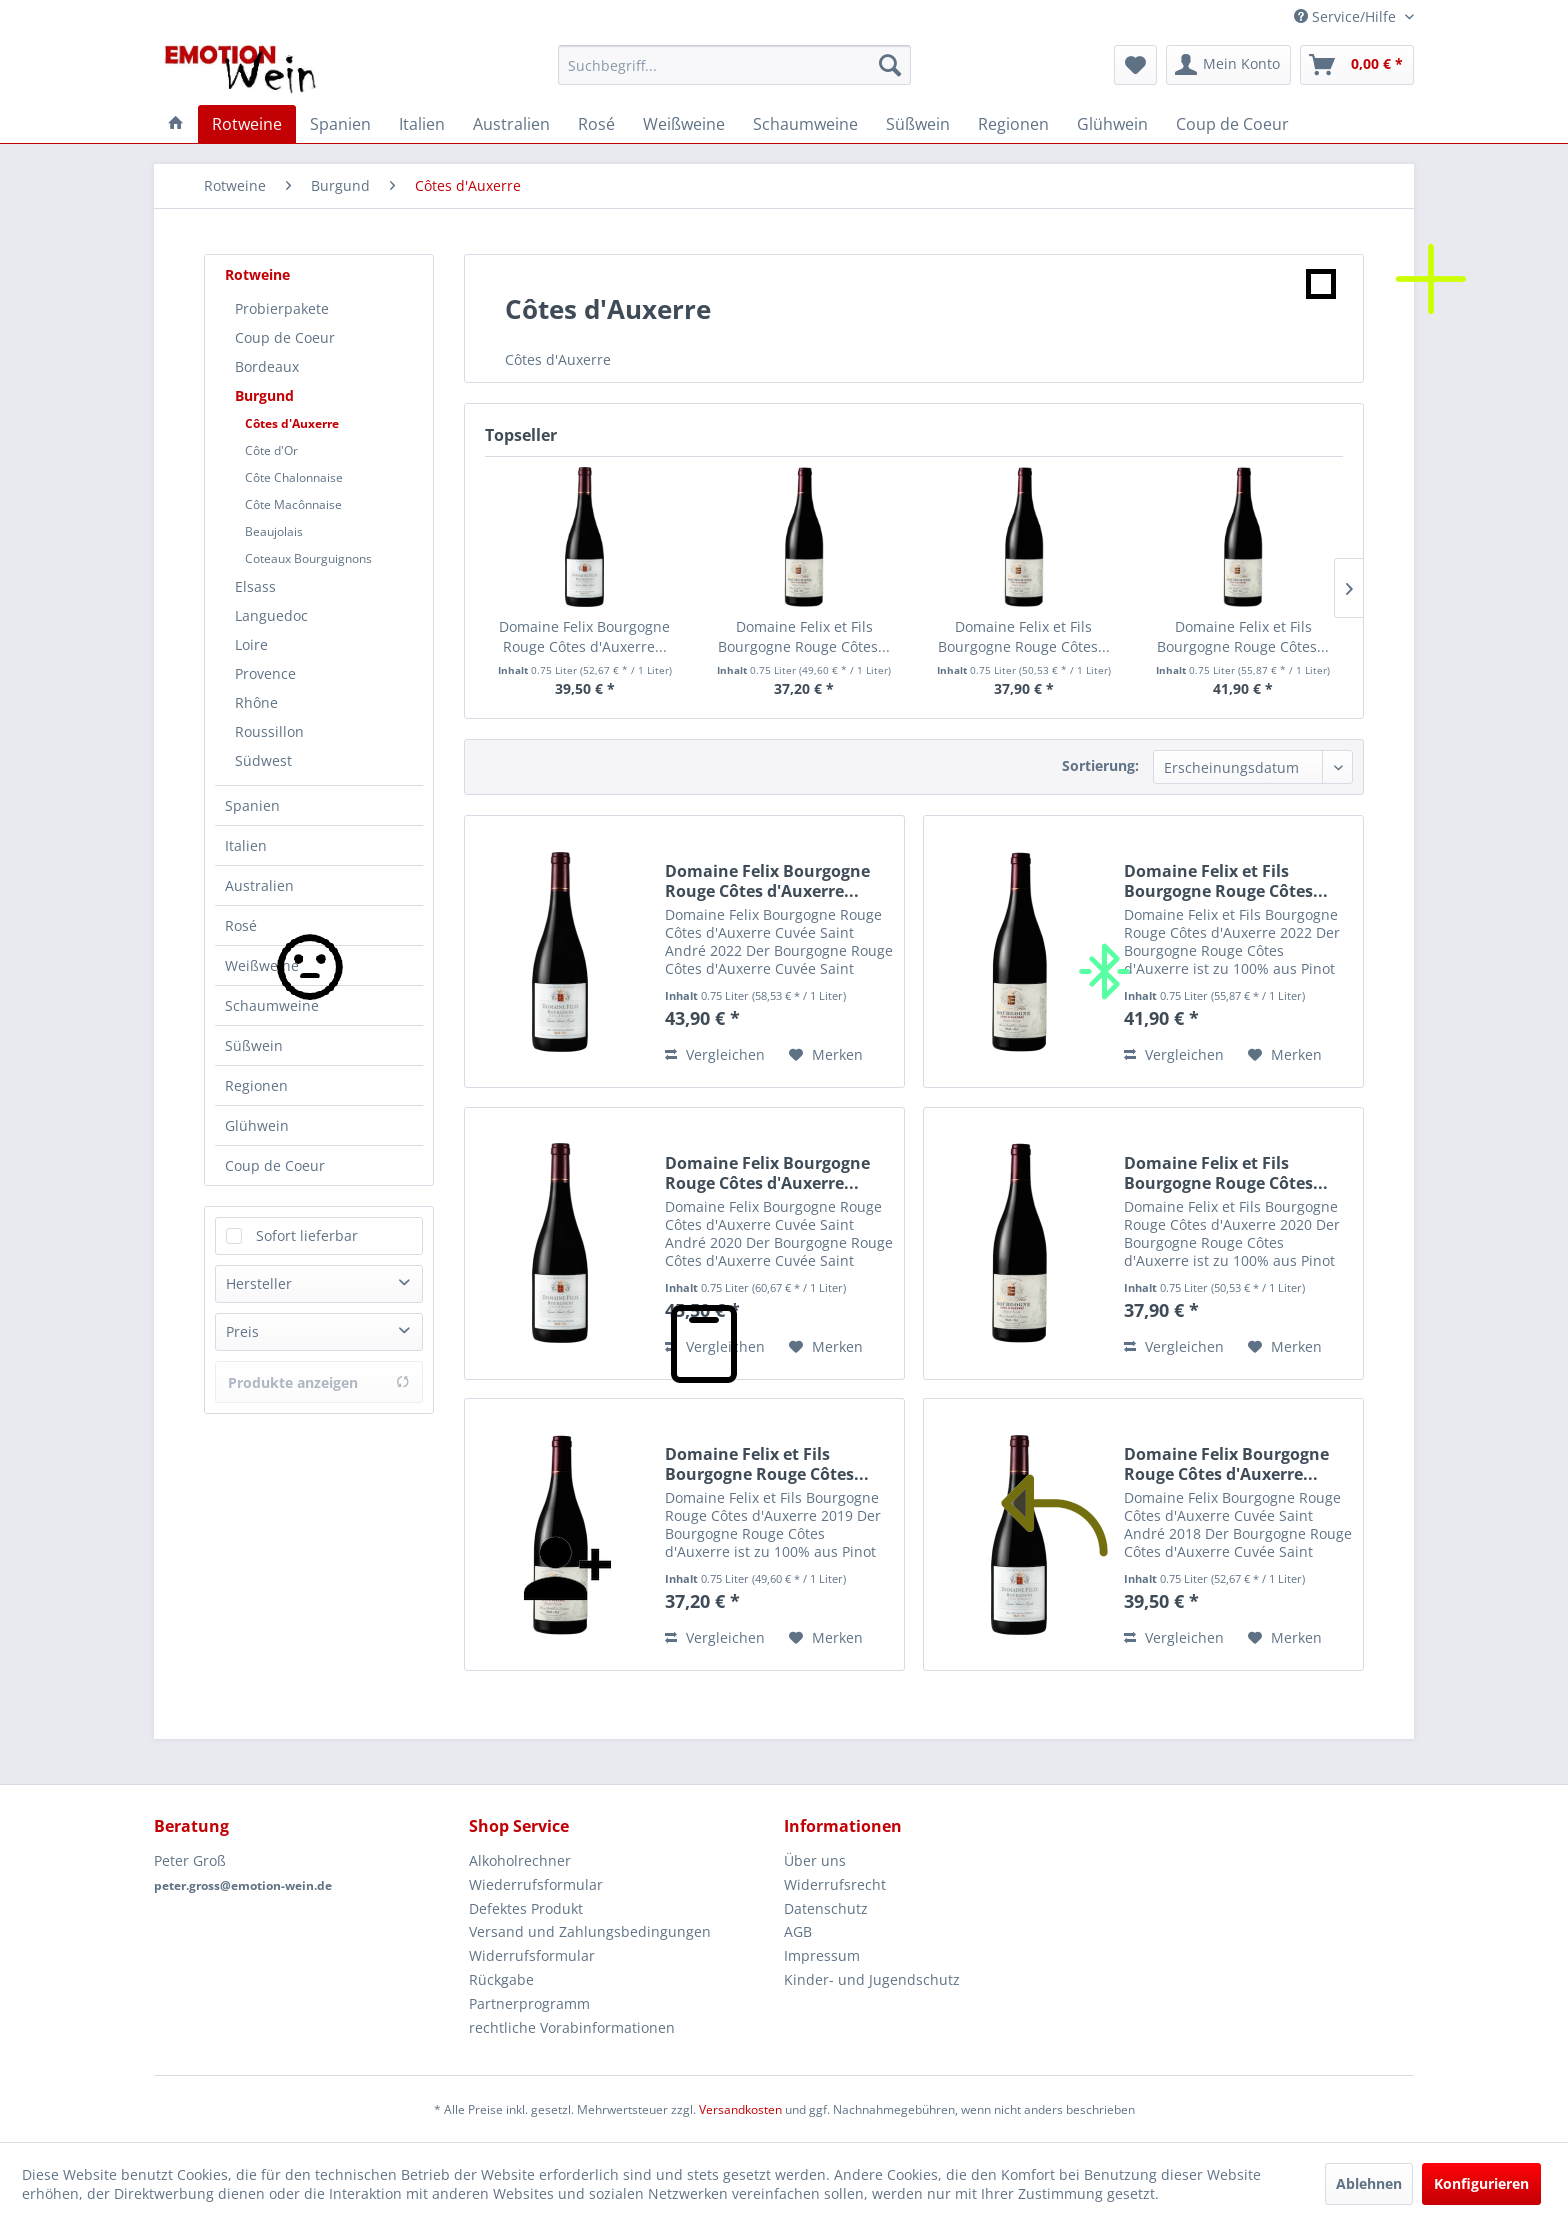 Image resolution: width=1568 pixels, height=2225 pixels. Describe the element at coordinates (1104, 971) in the screenshot. I see `indicates an active bluetooth connection` at that location.